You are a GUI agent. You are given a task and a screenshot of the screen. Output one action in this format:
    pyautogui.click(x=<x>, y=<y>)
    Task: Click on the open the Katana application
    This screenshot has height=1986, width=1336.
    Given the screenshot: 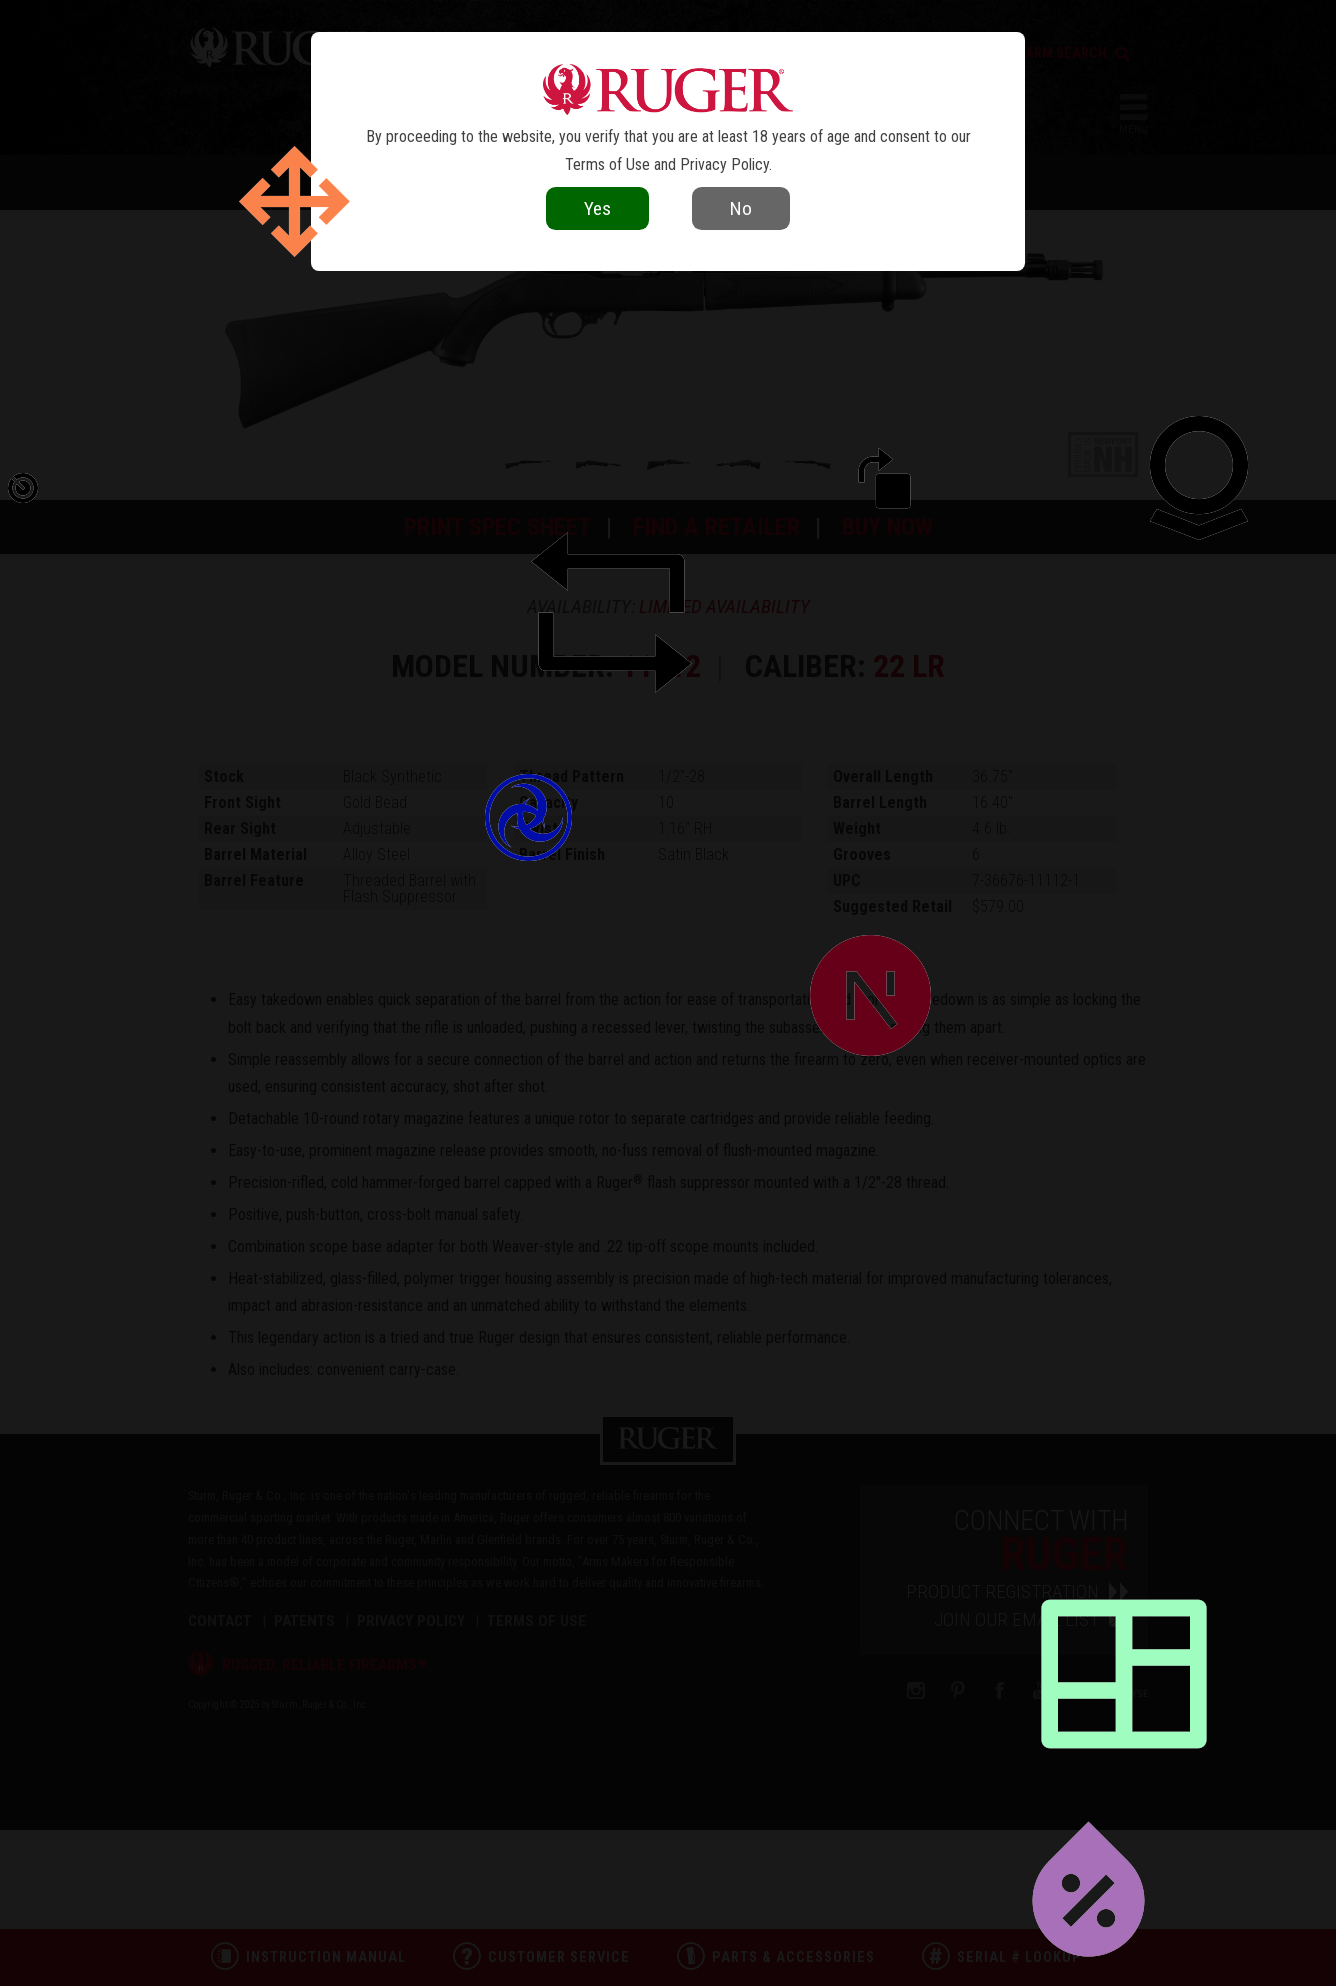 What is the action you would take?
    pyautogui.click(x=528, y=817)
    